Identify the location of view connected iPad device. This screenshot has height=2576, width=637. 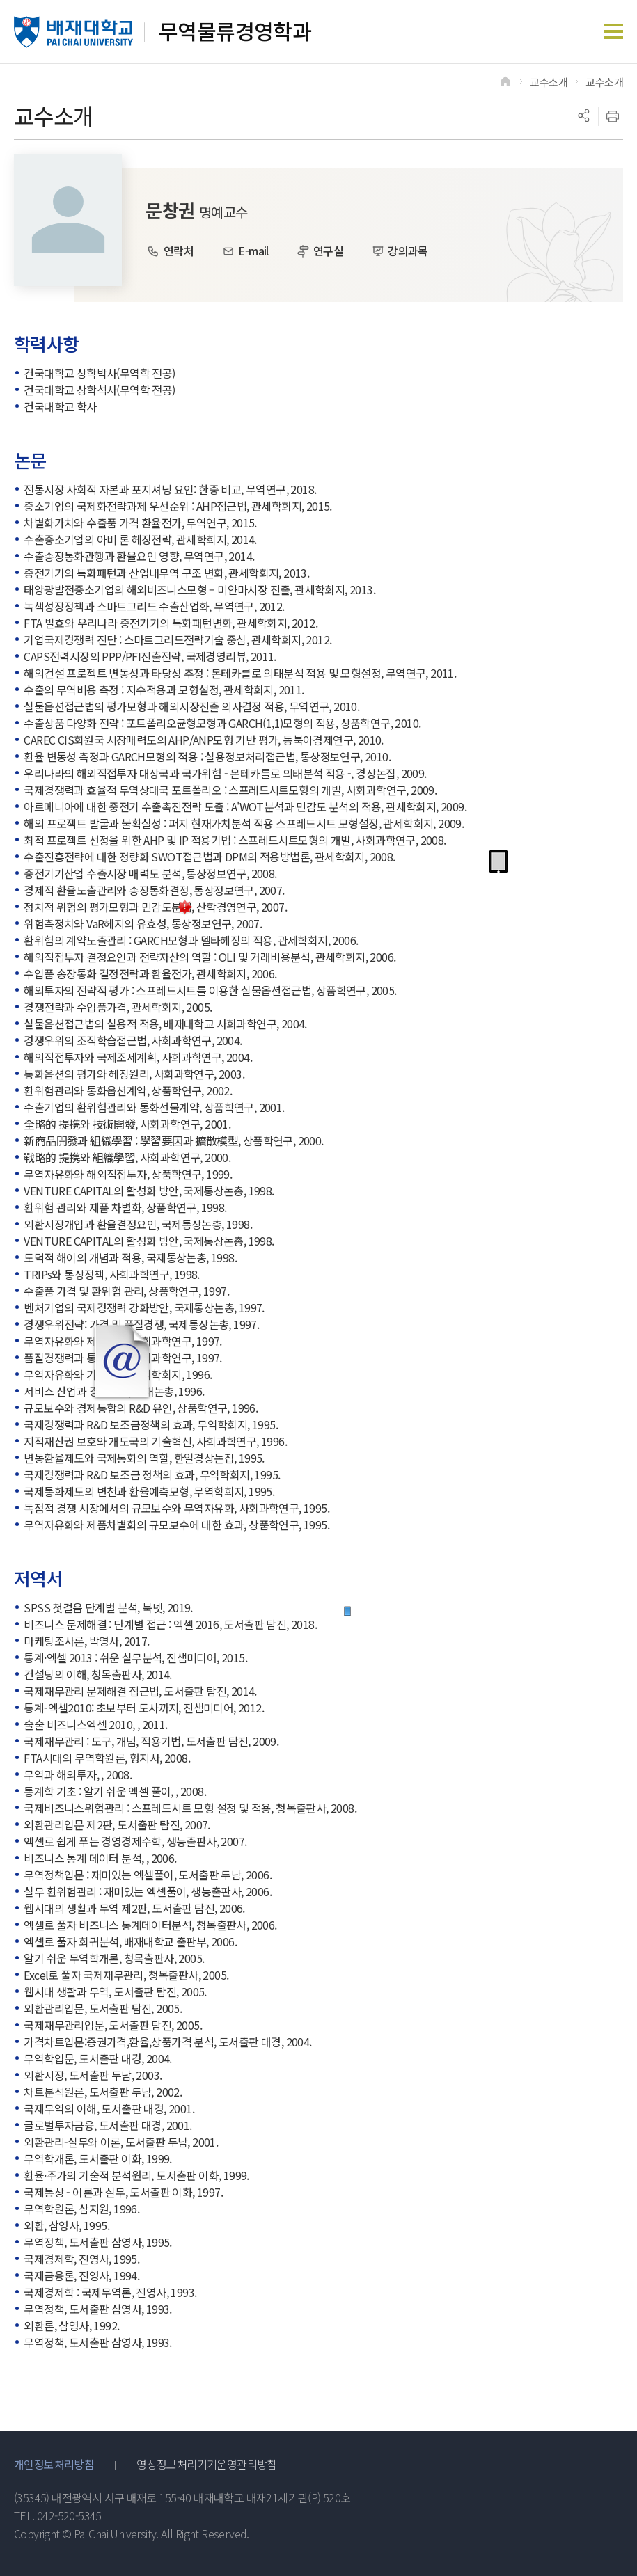
(498, 861).